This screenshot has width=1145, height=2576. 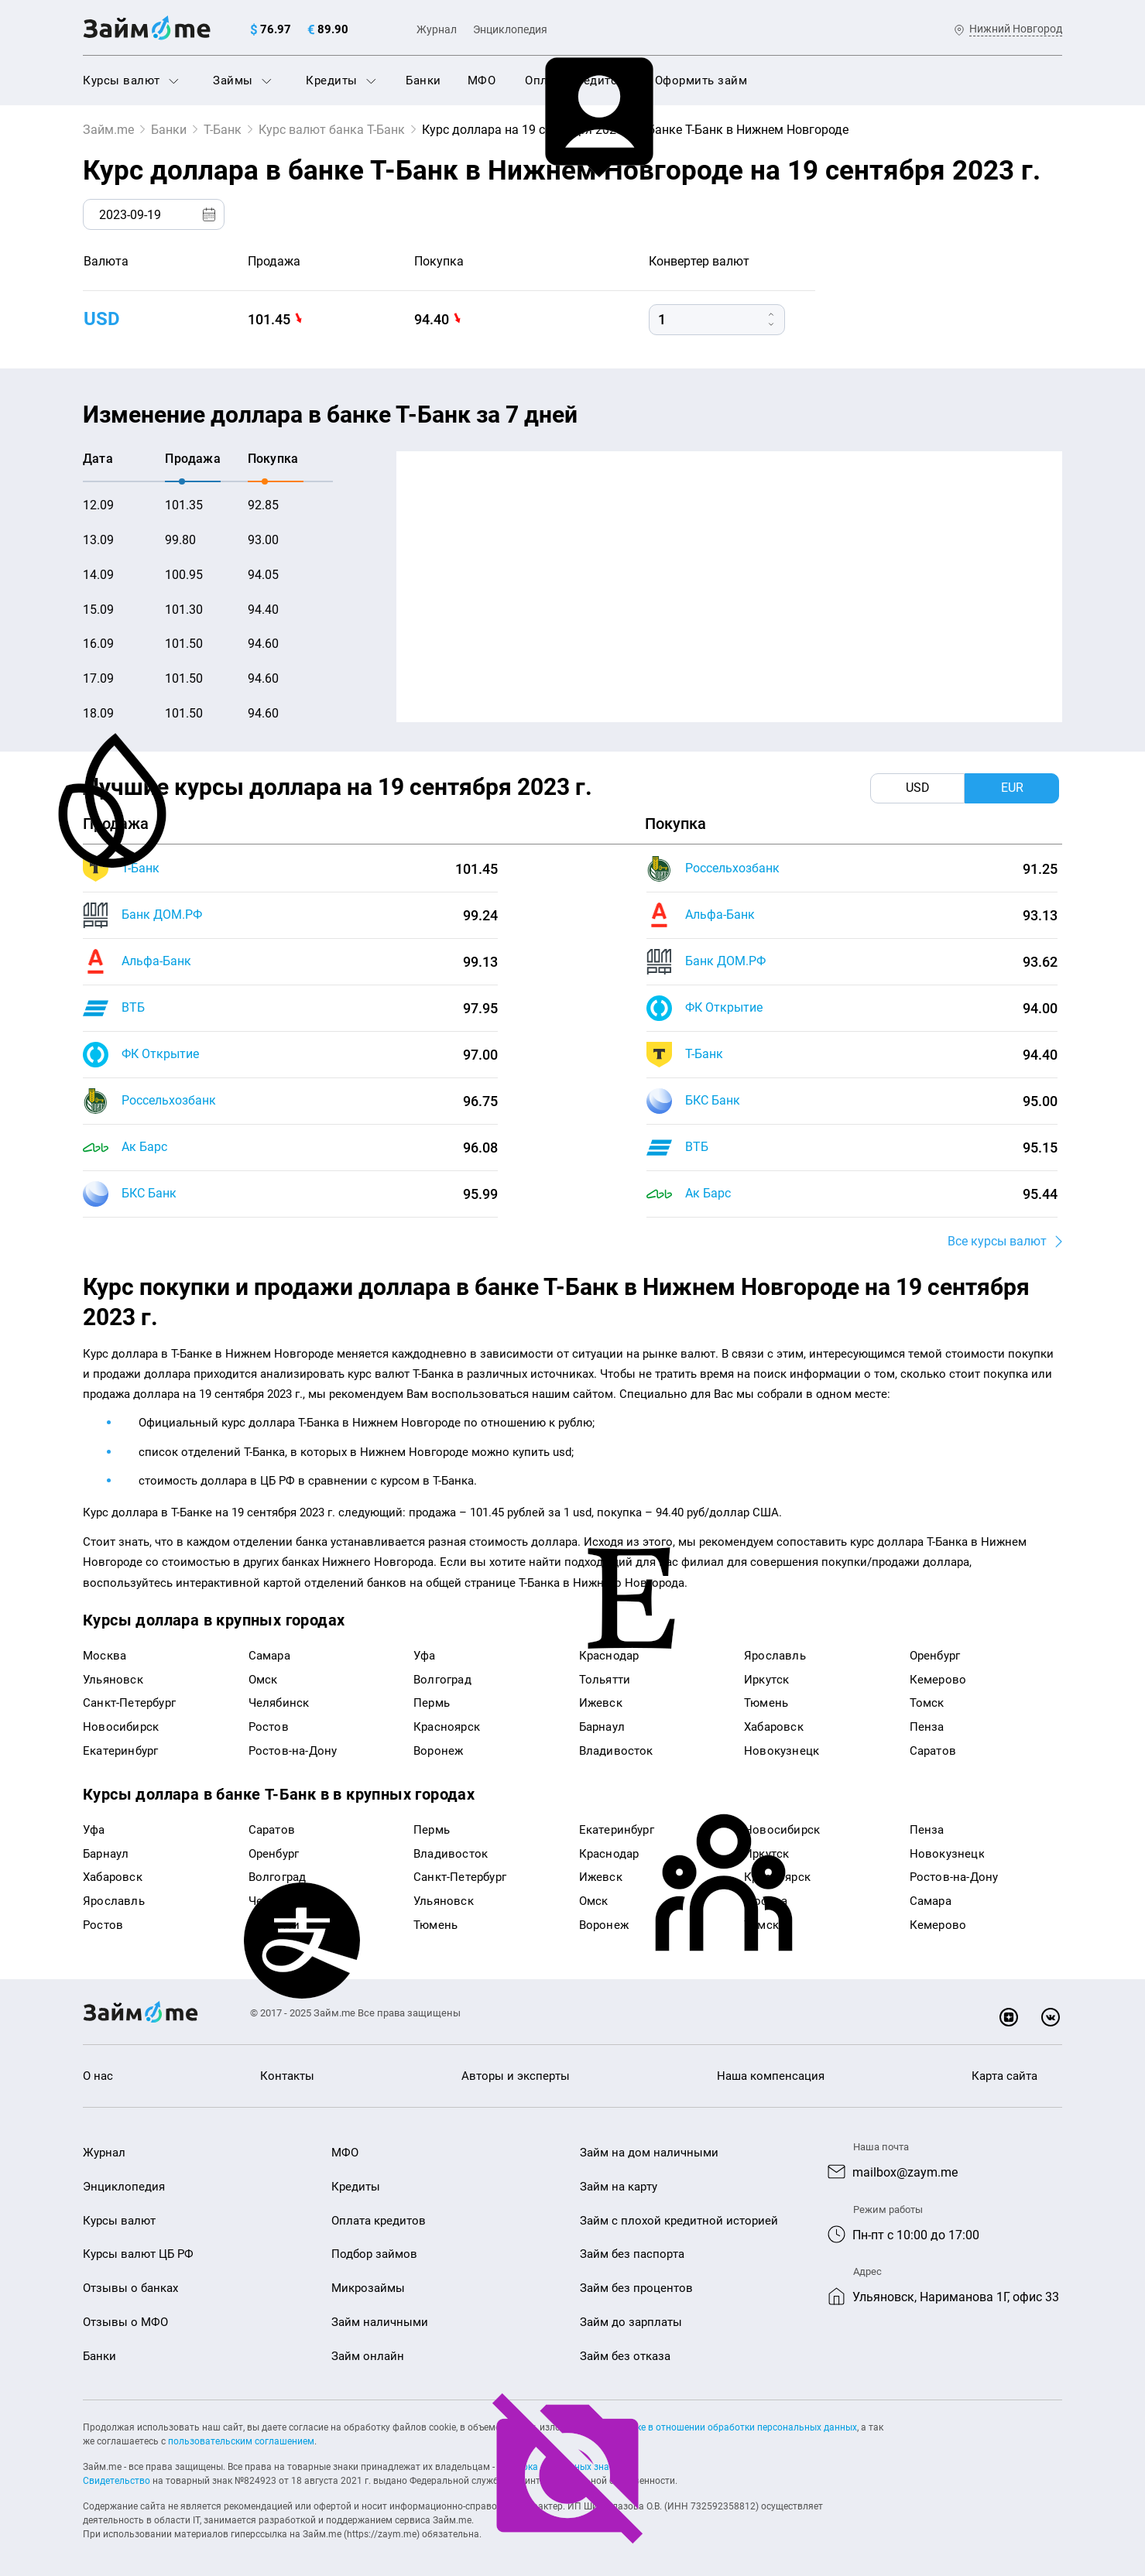 What do you see at coordinates (302, 1941) in the screenshot?
I see `pay with alipay` at bounding box center [302, 1941].